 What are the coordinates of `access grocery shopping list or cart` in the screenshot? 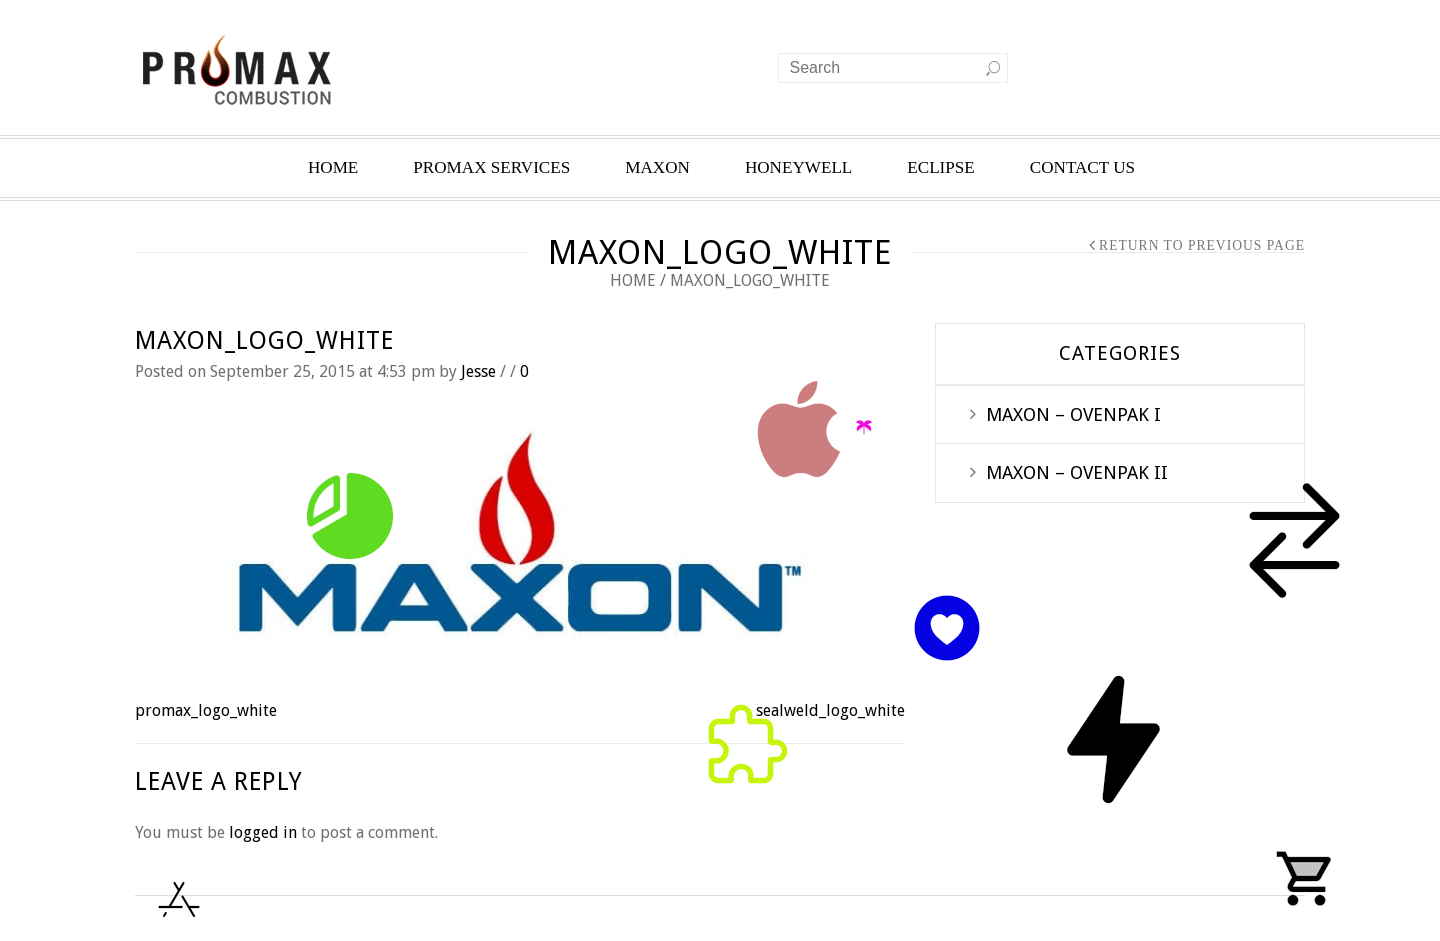 It's located at (1306, 878).